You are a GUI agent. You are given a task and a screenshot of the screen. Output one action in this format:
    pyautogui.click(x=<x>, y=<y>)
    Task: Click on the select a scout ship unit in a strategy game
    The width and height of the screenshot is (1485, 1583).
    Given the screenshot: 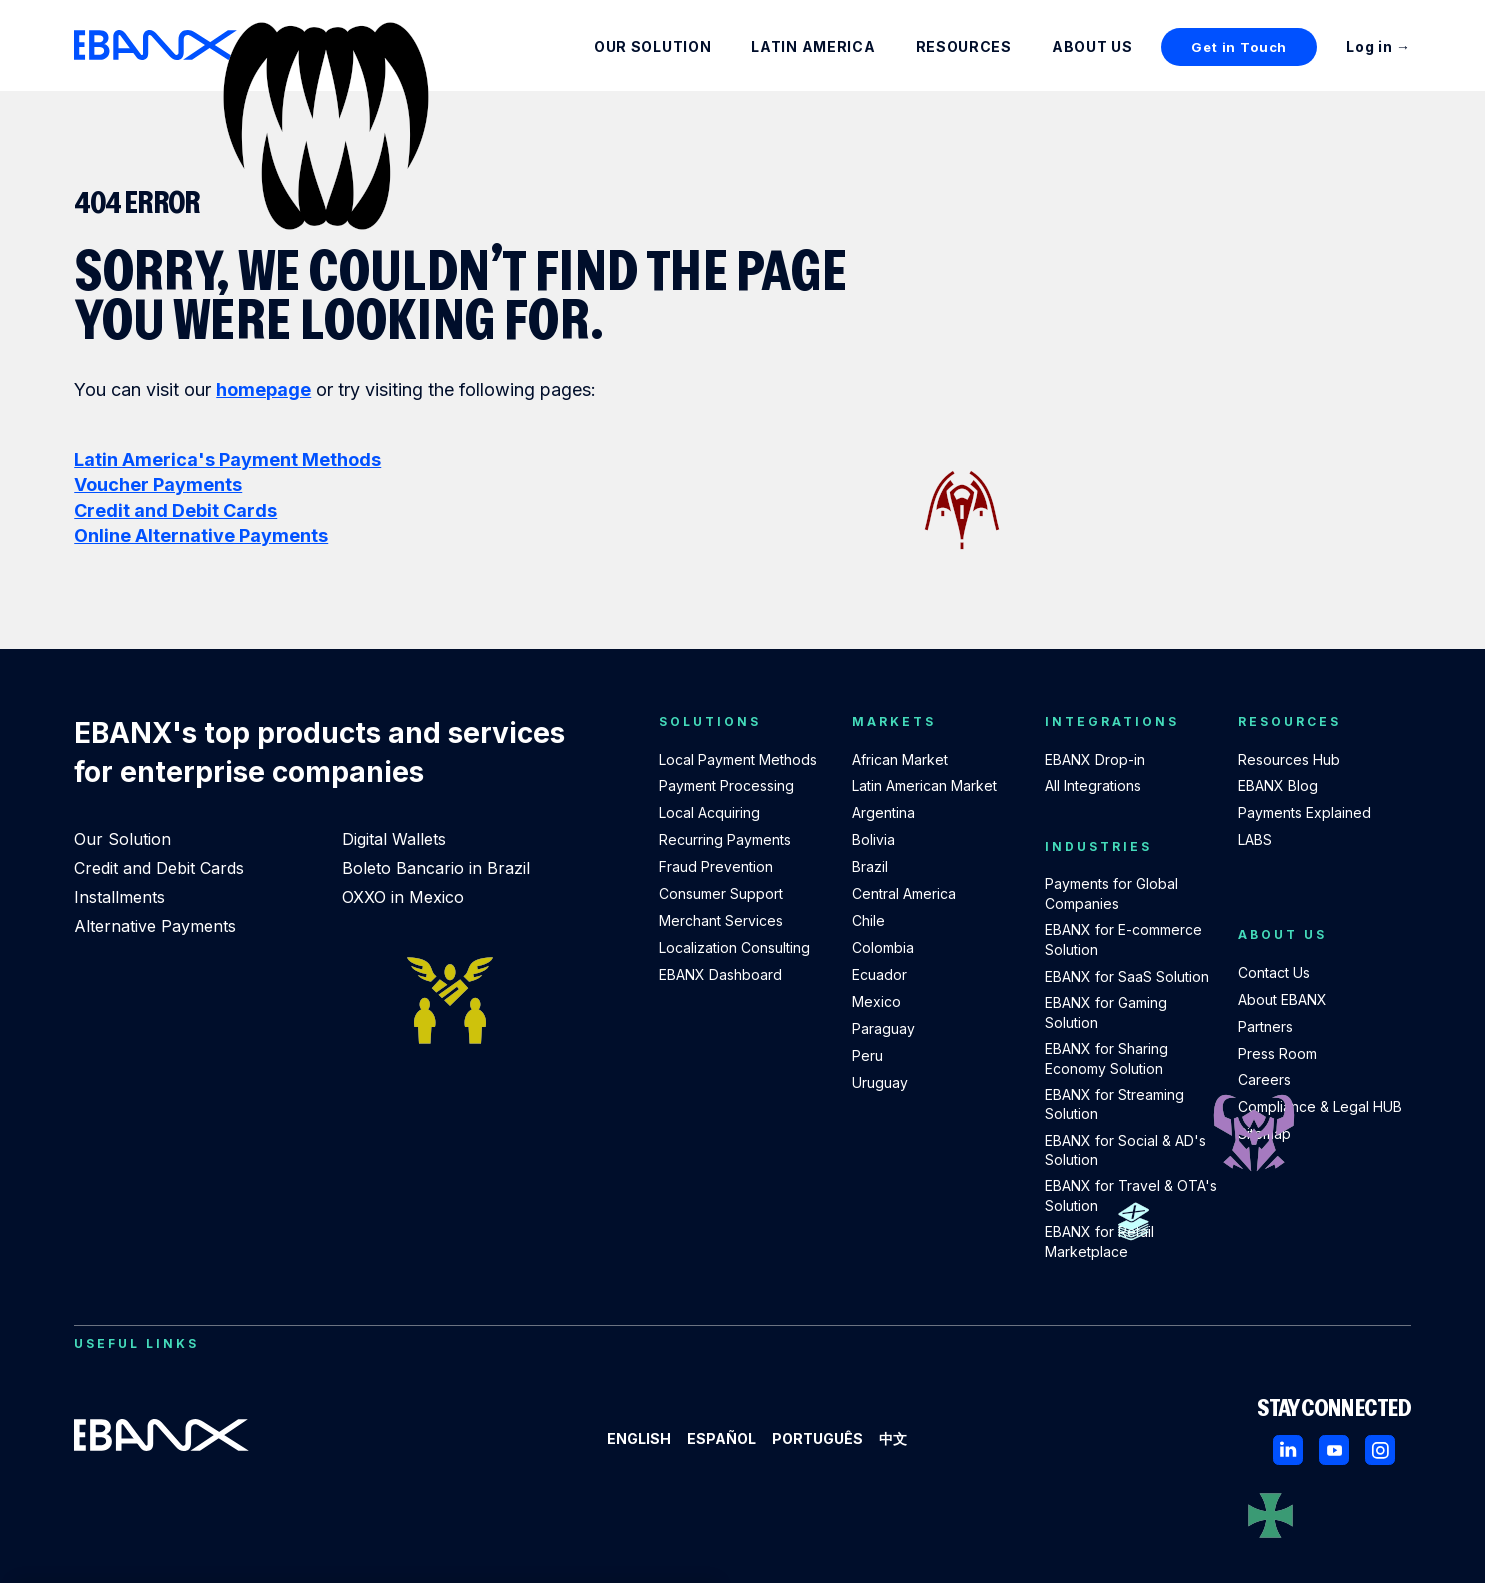 What is the action you would take?
    pyautogui.click(x=962, y=510)
    